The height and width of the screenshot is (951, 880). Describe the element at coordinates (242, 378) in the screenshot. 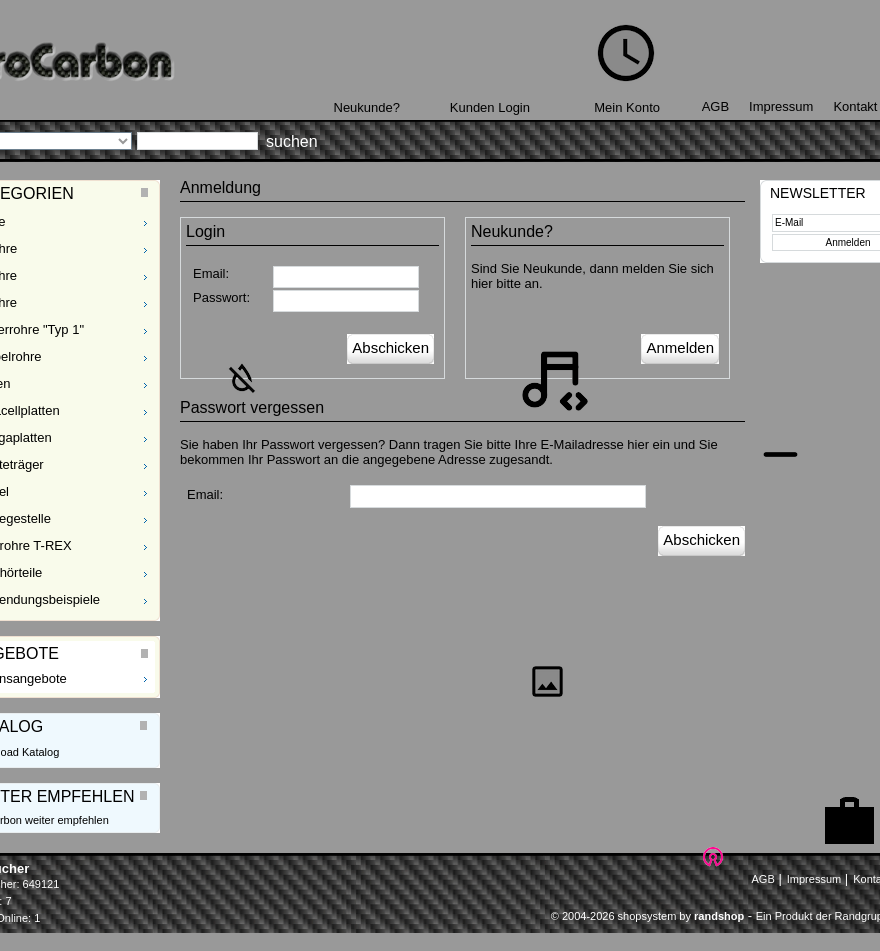

I see `reset or clear text color formatting` at that location.